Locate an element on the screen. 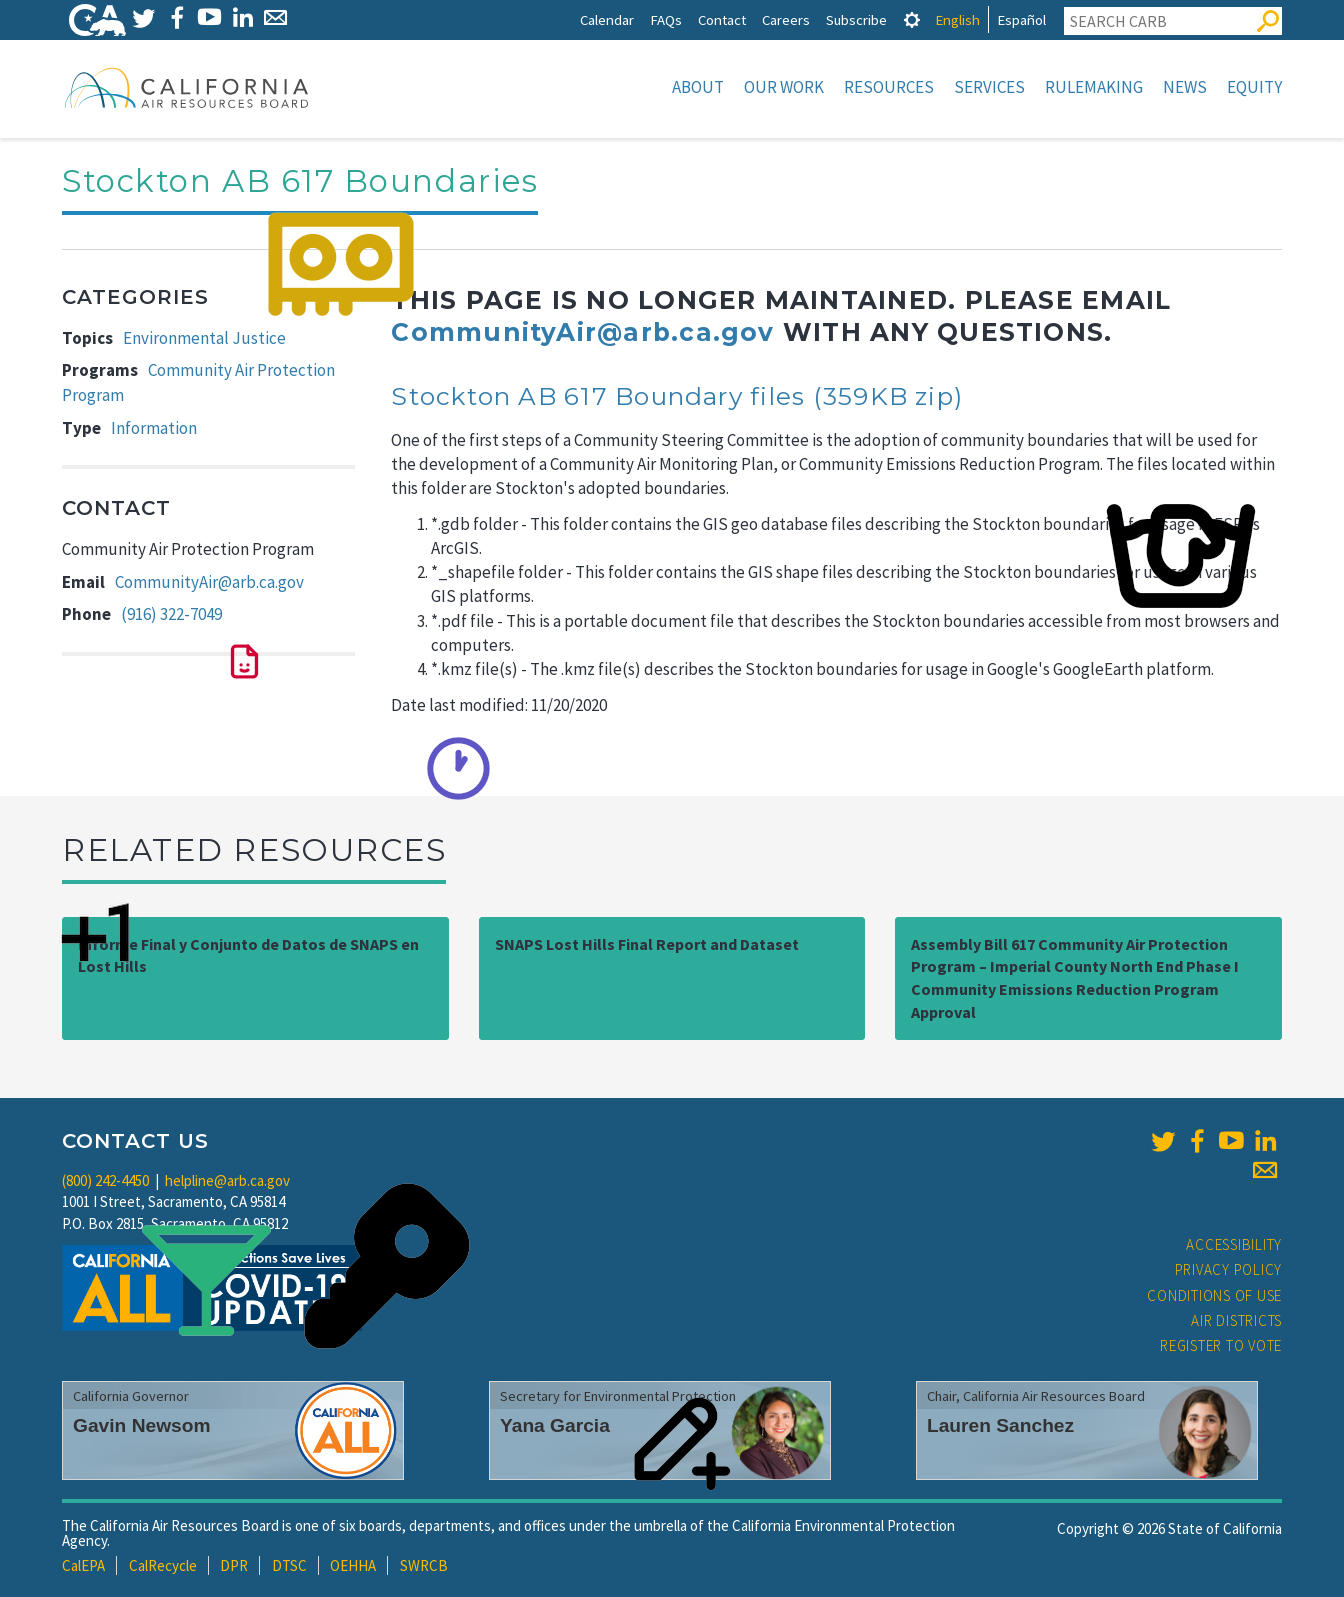 The width and height of the screenshot is (1344, 1597). view graphics card information is located at coordinates (341, 262).